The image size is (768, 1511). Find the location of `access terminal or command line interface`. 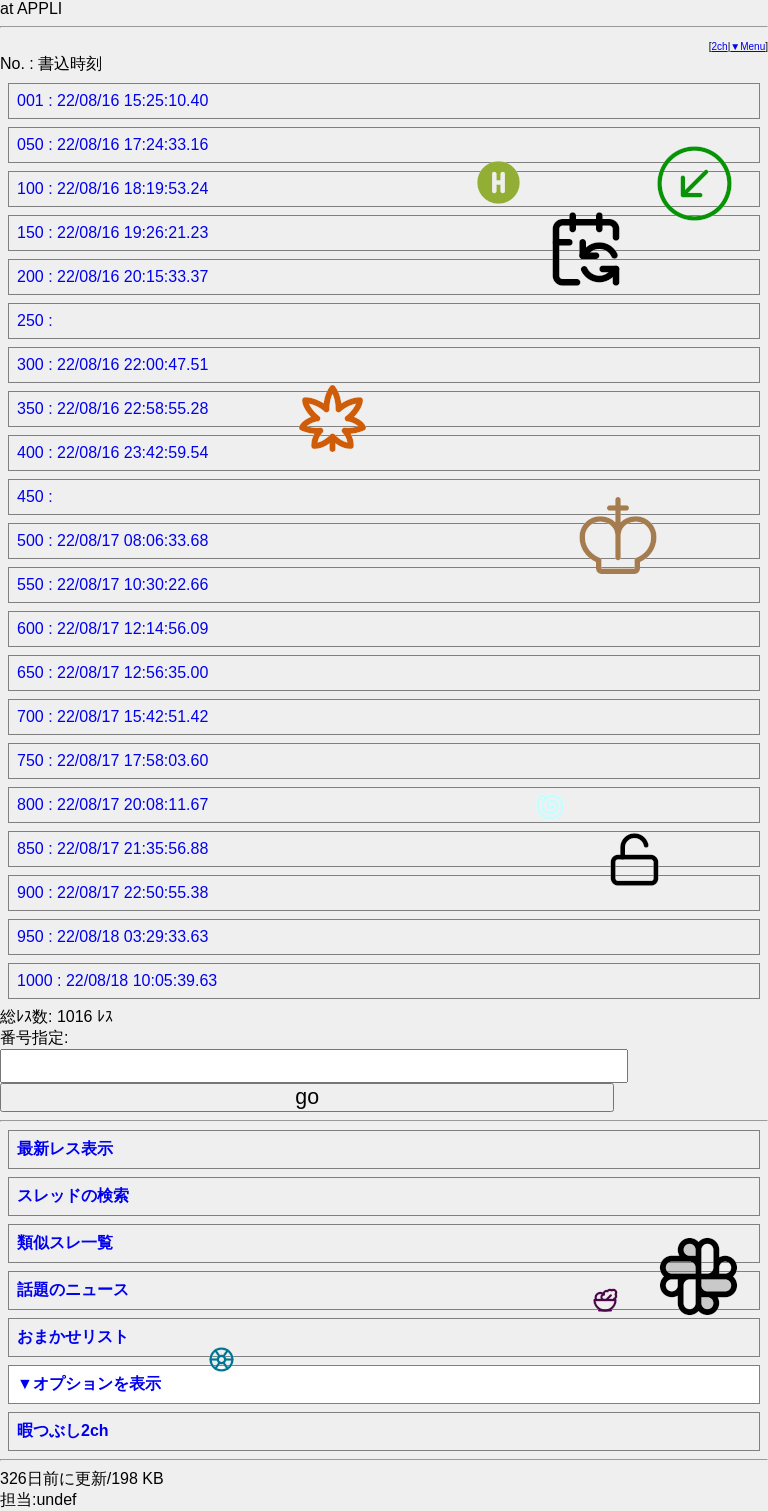

access terminal or command line interface is located at coordinates (550, 807).